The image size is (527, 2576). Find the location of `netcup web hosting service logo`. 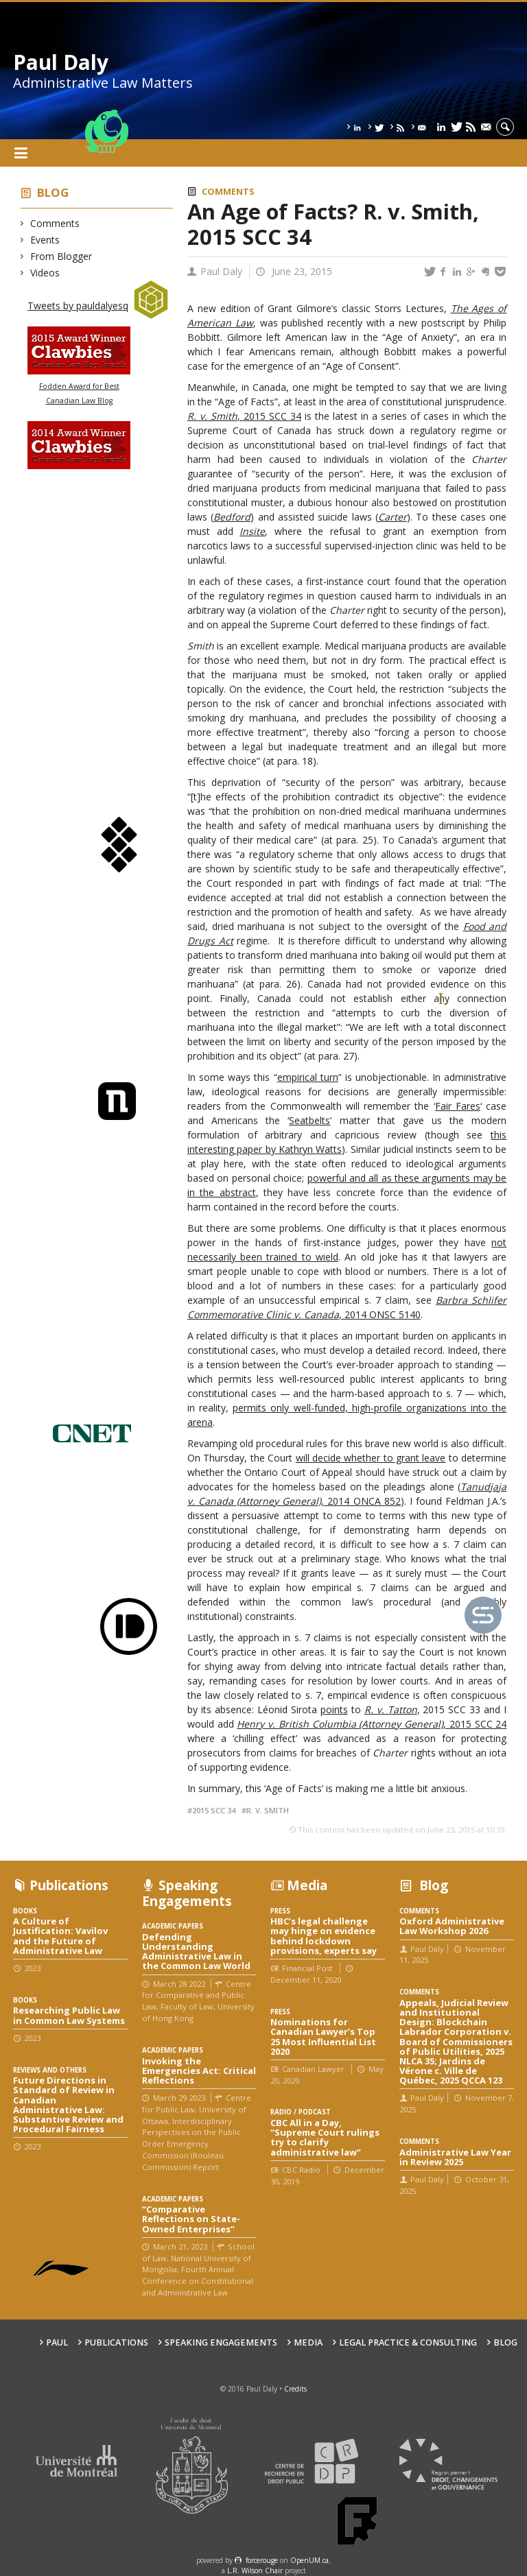

netcup web hosting service logo is located at coordinates (117, 1101).